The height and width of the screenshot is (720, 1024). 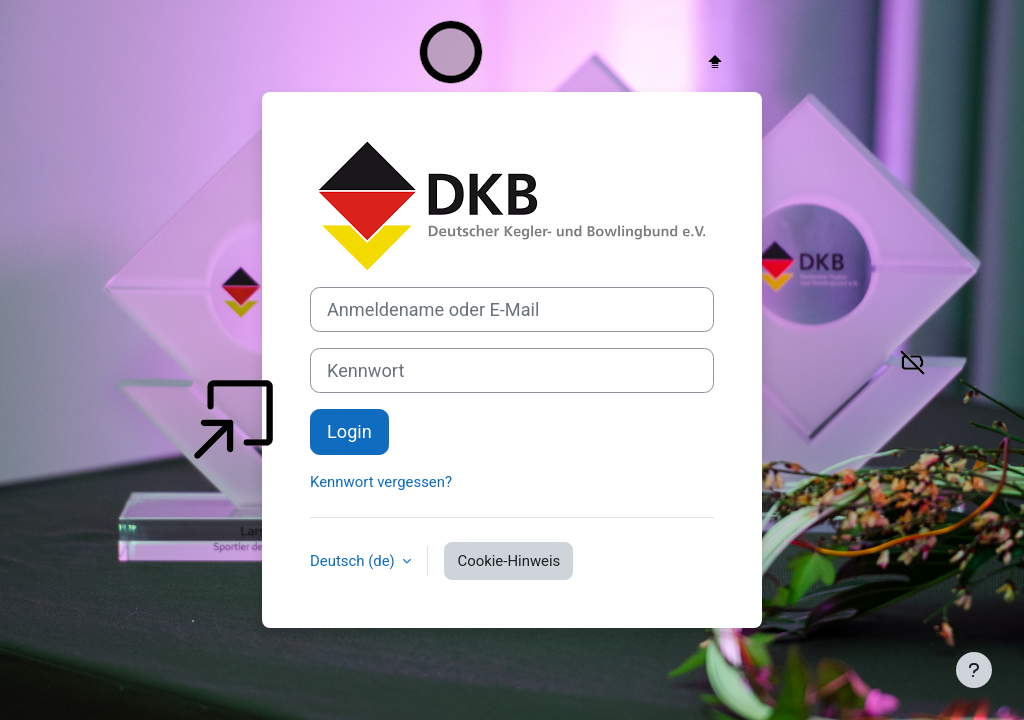 I want to click on upload file or content, so click(x=715, y=62).